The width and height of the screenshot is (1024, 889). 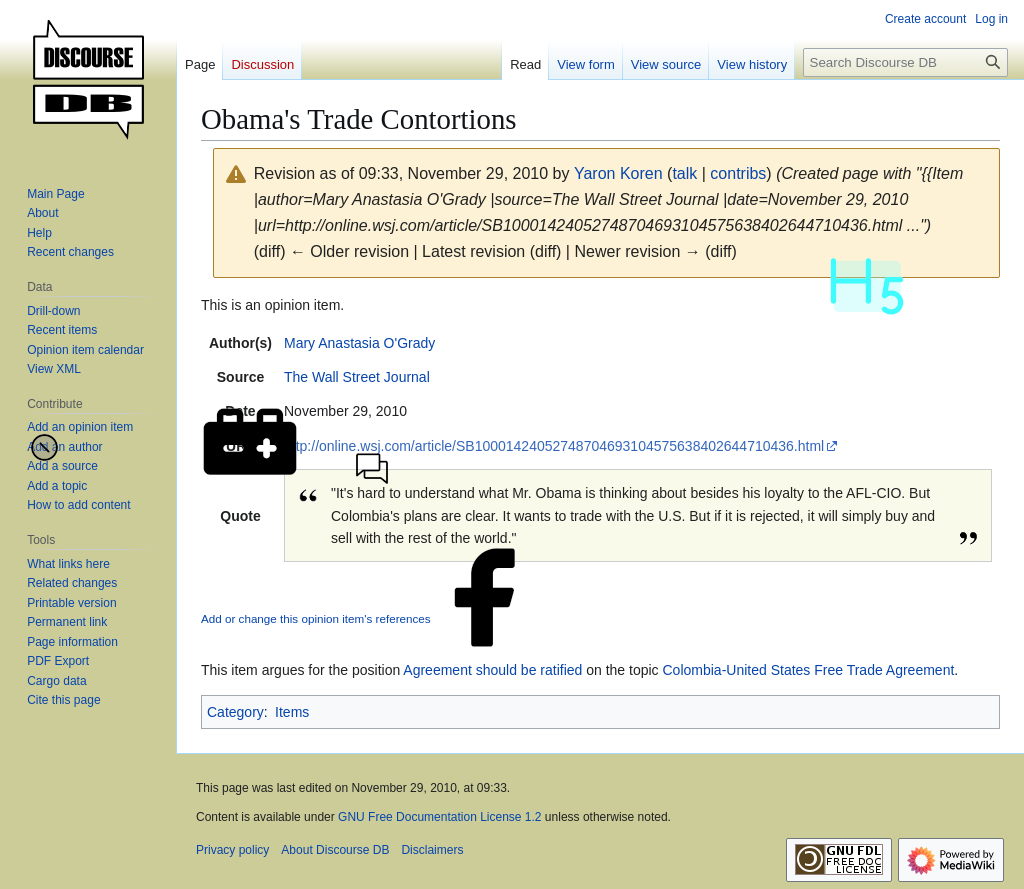 What do you see at coordinates (250, 445) in the screenshot?
I see `check vehicle battery status` at bounding box center [250, 445].